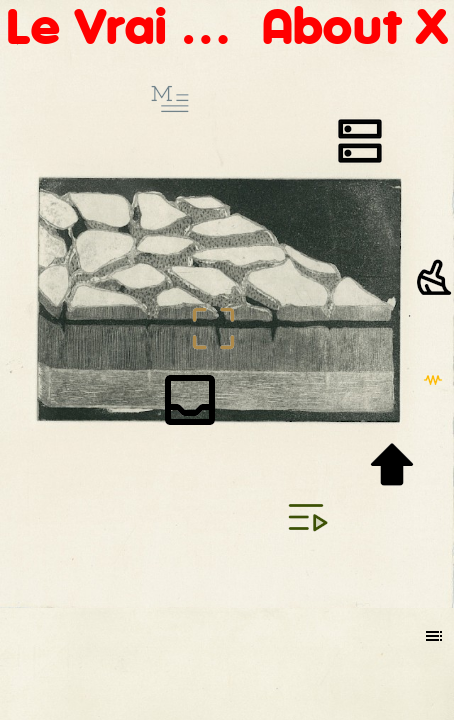 The width and height of the screenshot is (454, 720). I want to click on add to playback queue, so click(306, 517).